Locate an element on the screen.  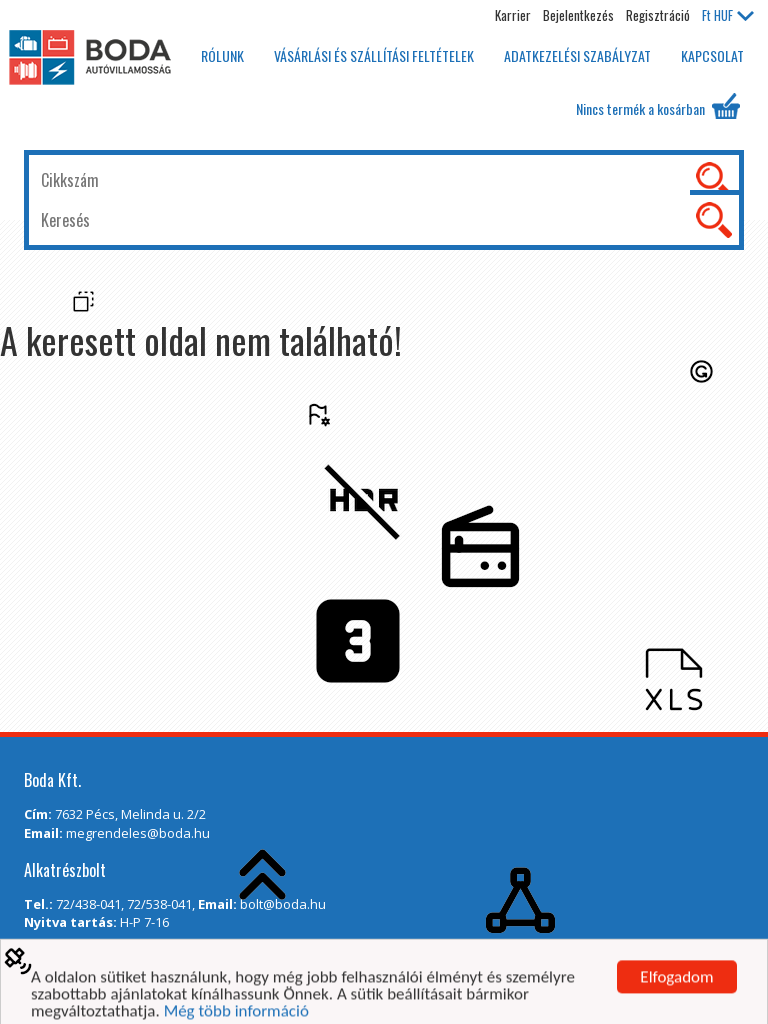
open radio or audio streaming app is located at coordinates (480, 548).